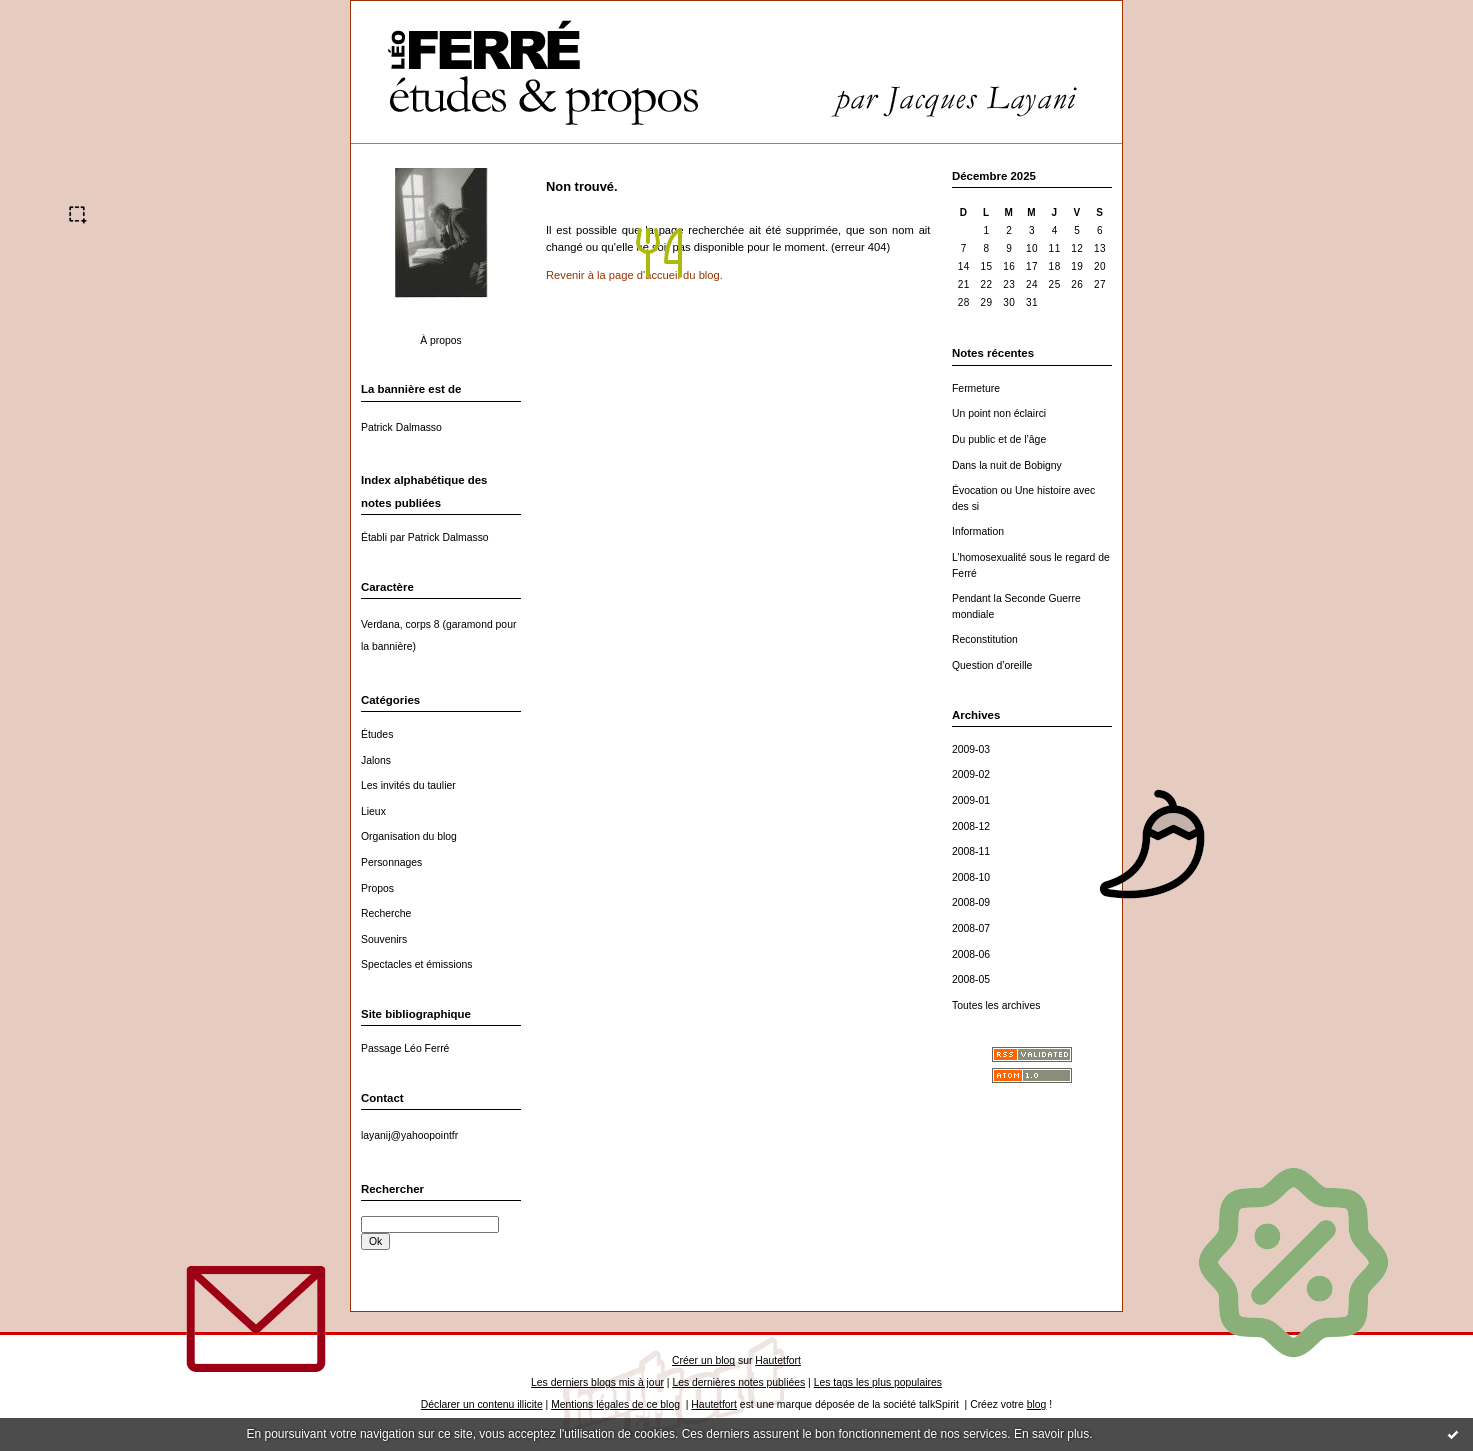  Describe the element at coordinates (77, 214) in the screenshot. I see `add to current selection` at that location.